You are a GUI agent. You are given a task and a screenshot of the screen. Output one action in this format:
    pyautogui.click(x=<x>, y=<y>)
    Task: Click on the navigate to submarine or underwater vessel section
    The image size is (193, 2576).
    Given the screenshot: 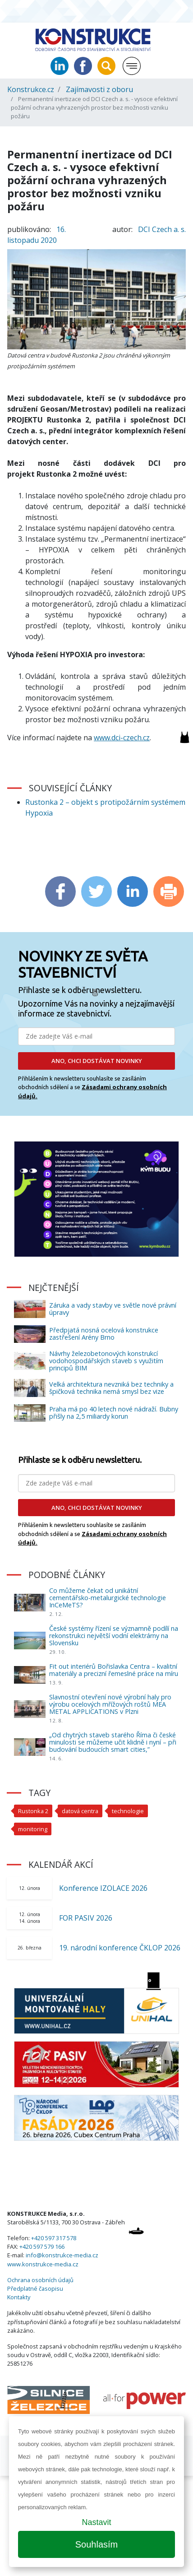 What is the action you would take?
    pyautogui.click(x=136, y=2231)
    